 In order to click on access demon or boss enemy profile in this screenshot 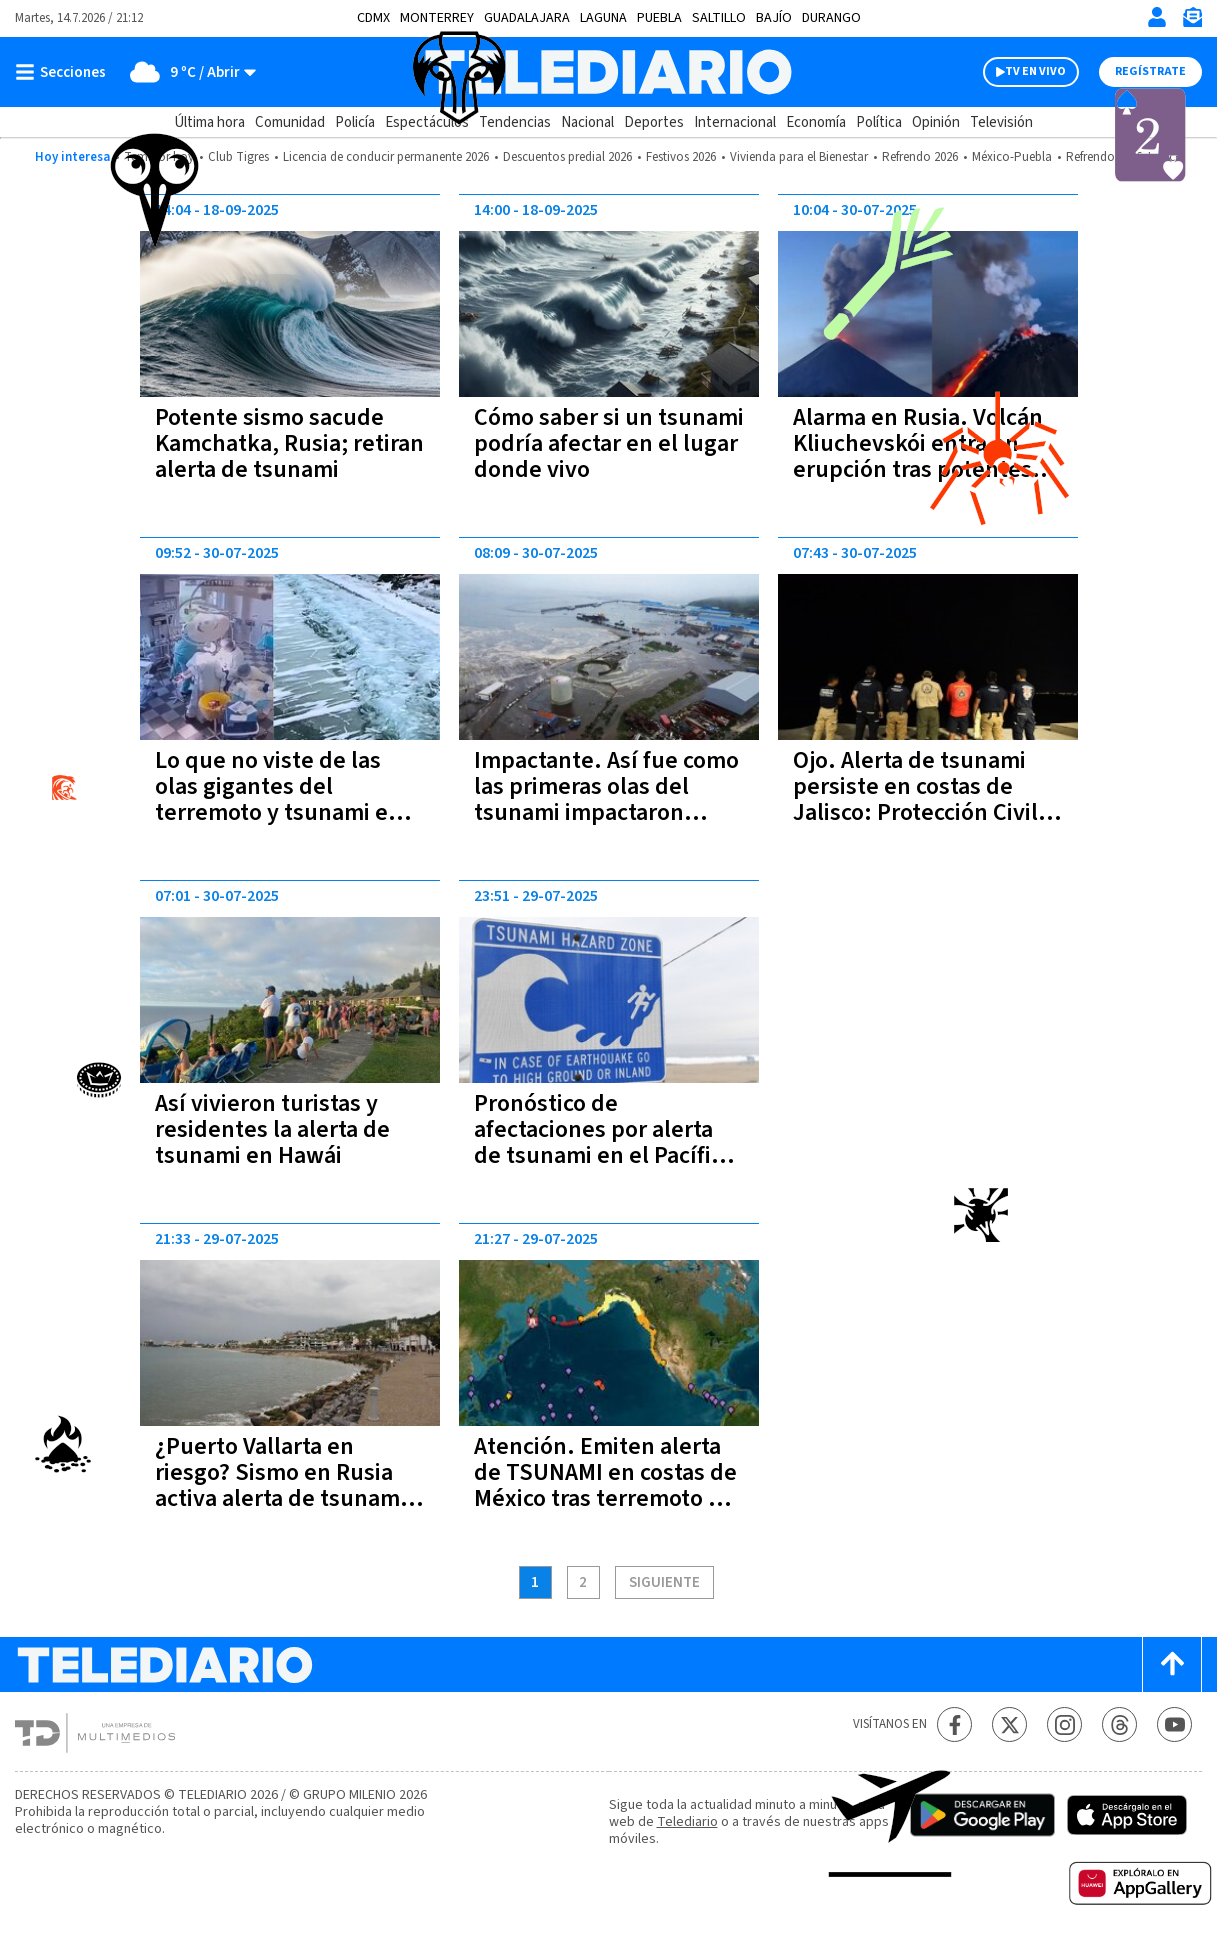, I will do `click(459, 78)`.